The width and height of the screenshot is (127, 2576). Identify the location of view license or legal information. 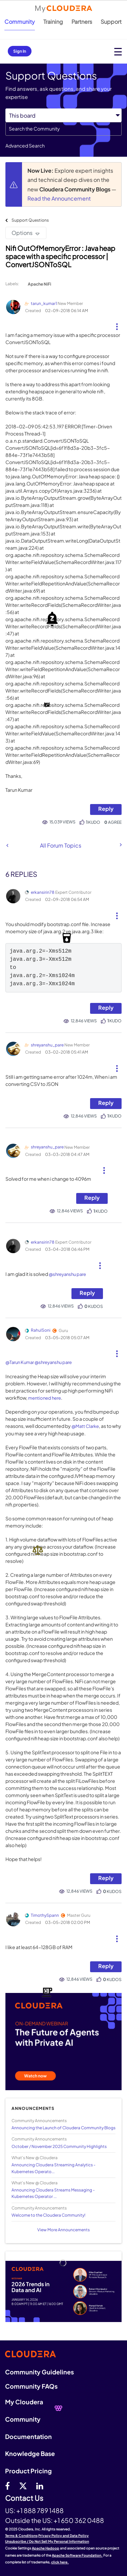
(38, 1550).